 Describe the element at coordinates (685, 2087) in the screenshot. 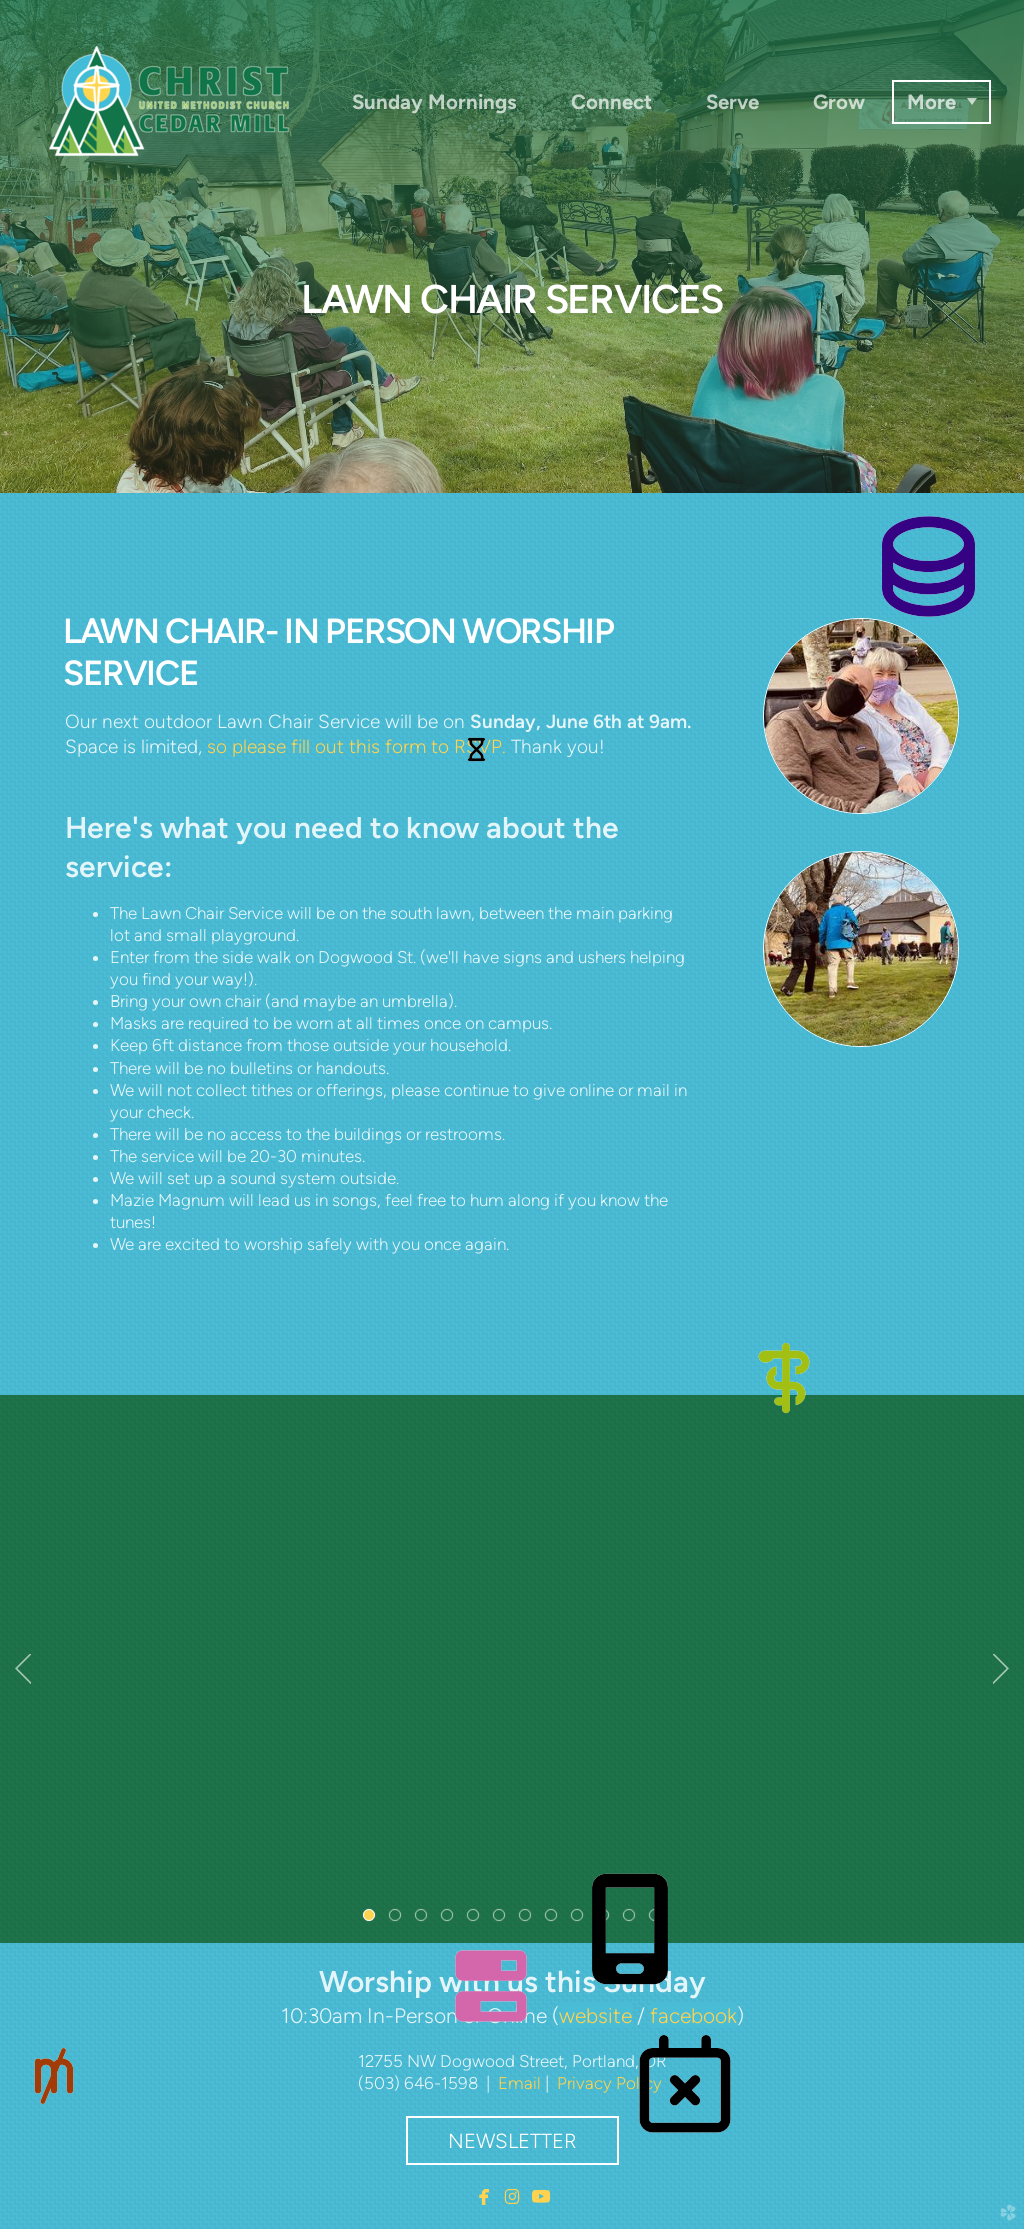

I see `cancel or remove a scheduled event` at that location.